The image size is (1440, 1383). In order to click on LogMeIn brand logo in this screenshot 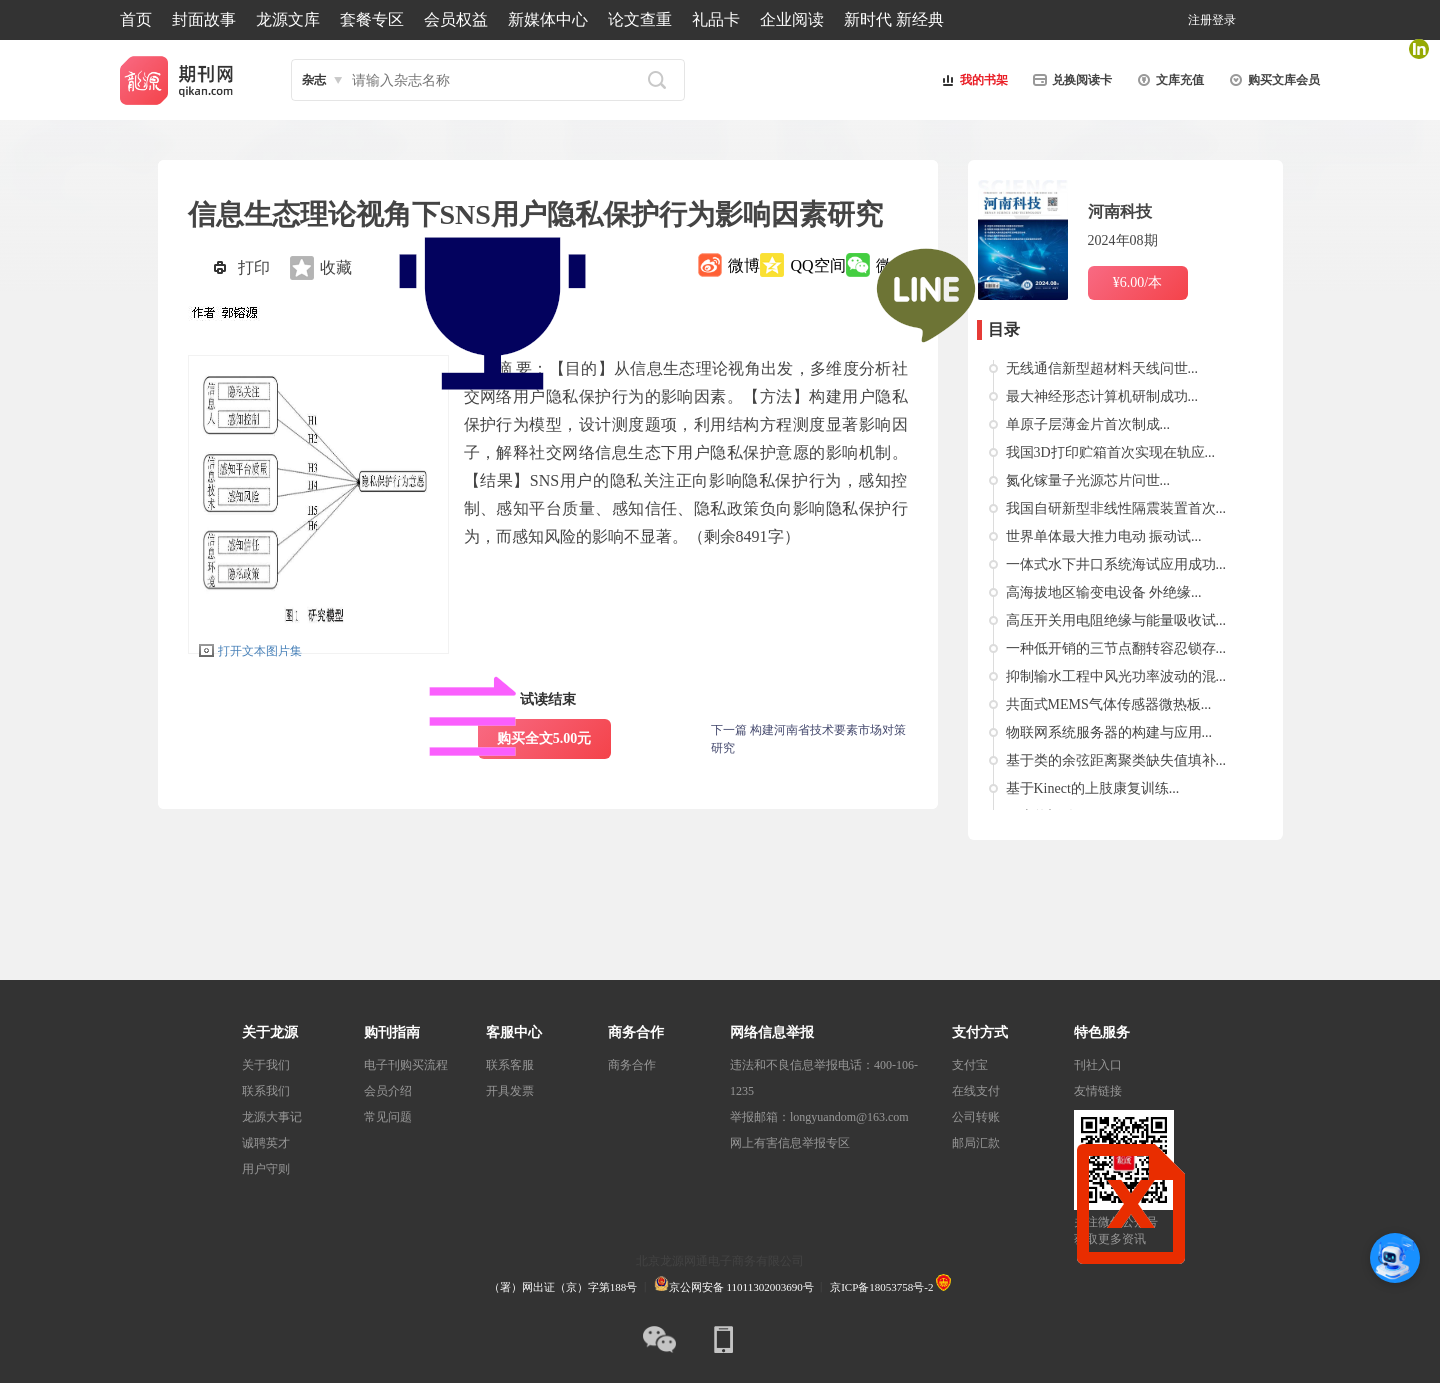, I will do `click(1419, 49)`.